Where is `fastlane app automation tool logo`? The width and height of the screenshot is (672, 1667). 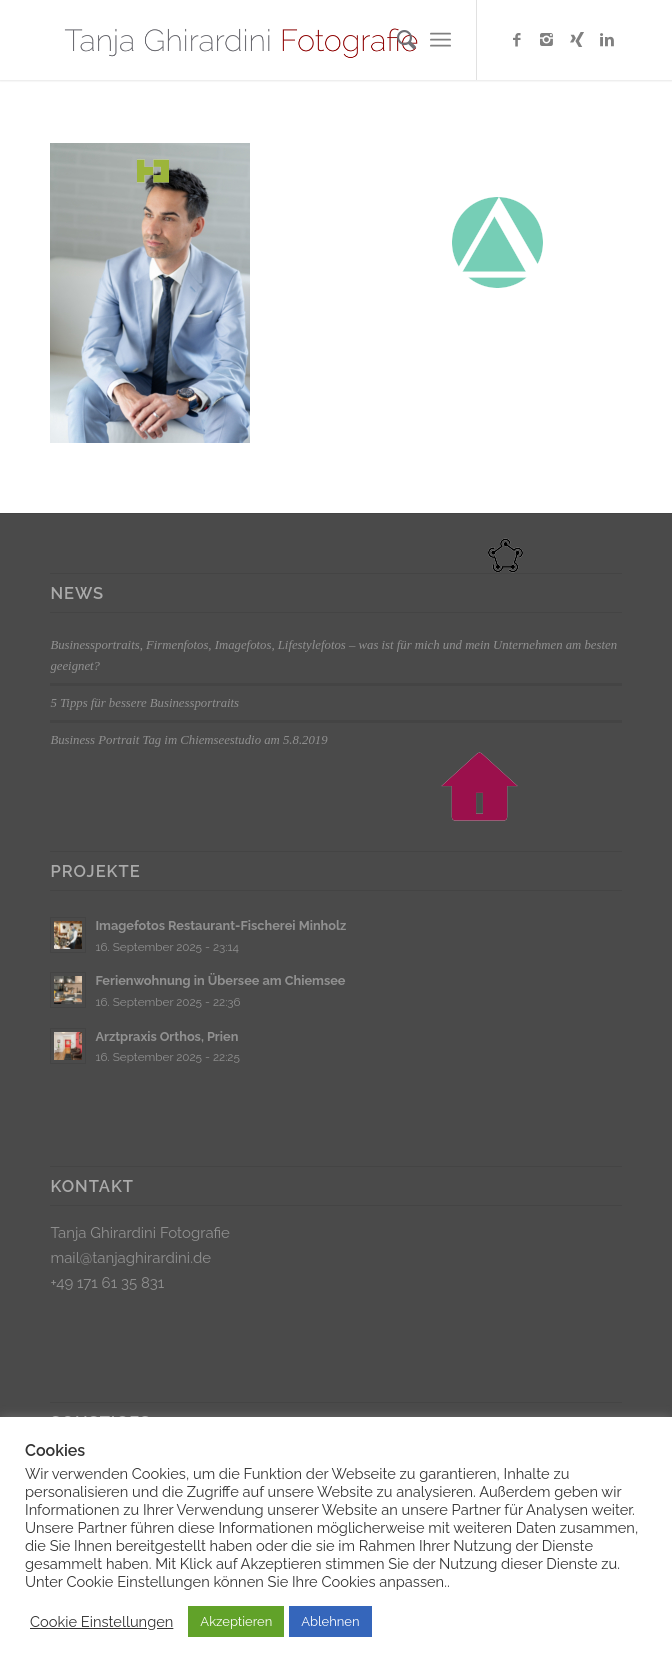 fastlane app automation tool logo is located at coordinates (505, 555).